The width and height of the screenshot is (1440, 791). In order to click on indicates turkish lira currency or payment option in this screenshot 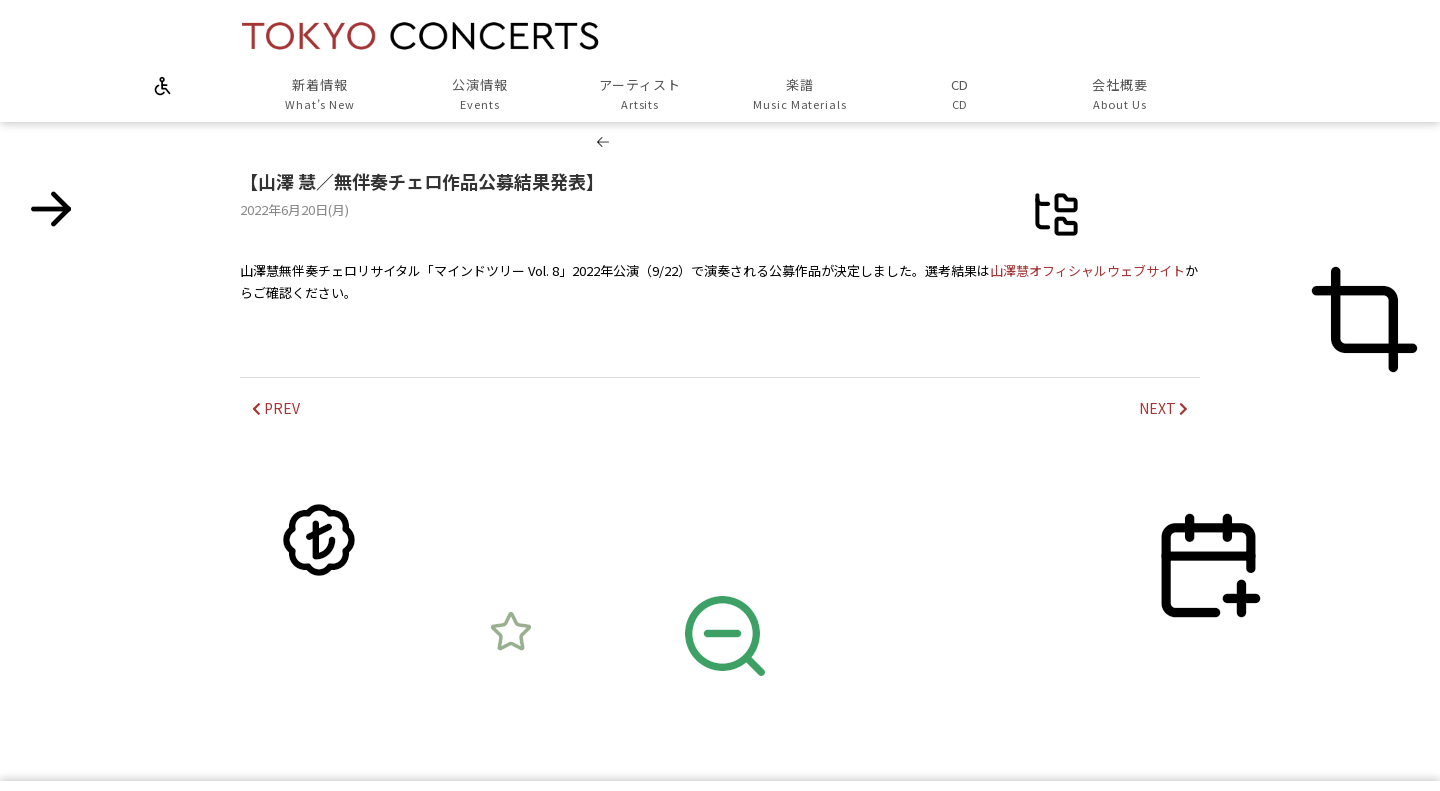, I will do `click(319, 540)`.